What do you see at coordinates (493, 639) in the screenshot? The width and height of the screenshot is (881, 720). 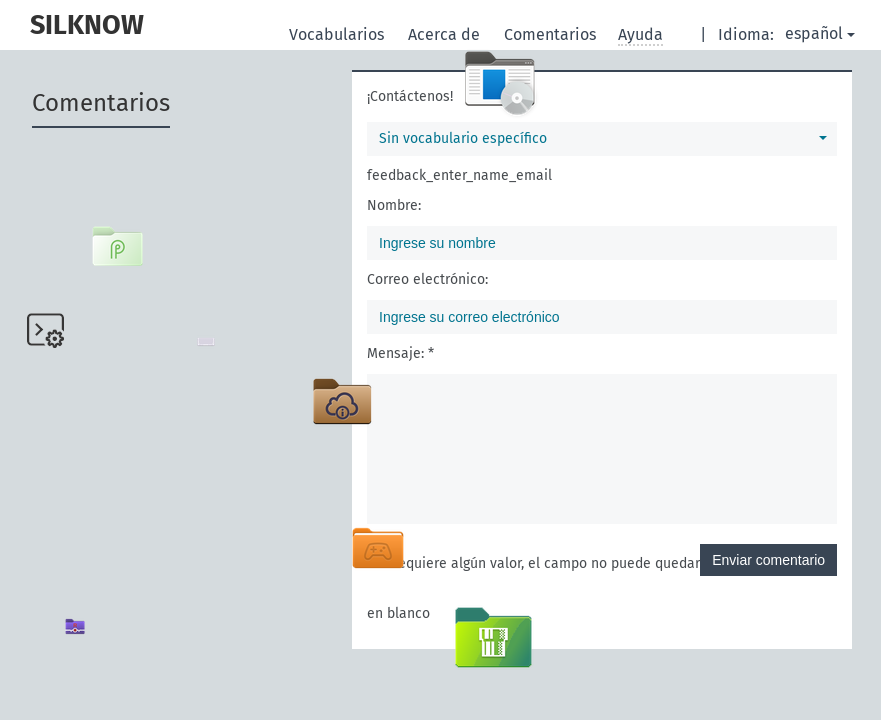 I see `open your GameJolt games folder` at bounding box center [493, 639].